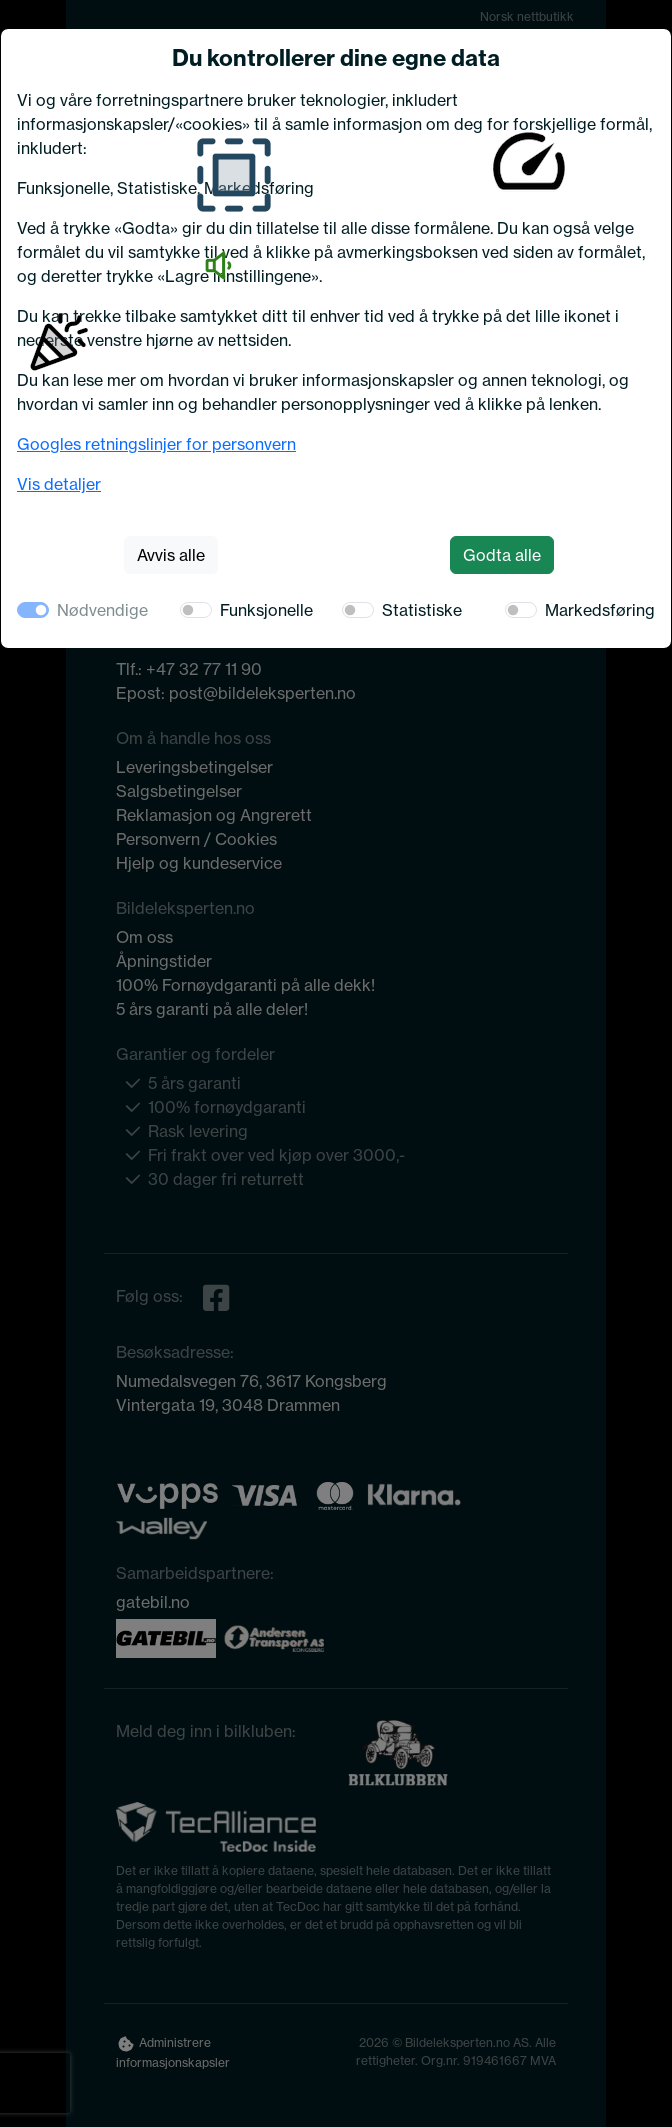  Describe the element at coordinates (56, 345) in the screenshot. I see `indicates a celebration or achievement` at that location.